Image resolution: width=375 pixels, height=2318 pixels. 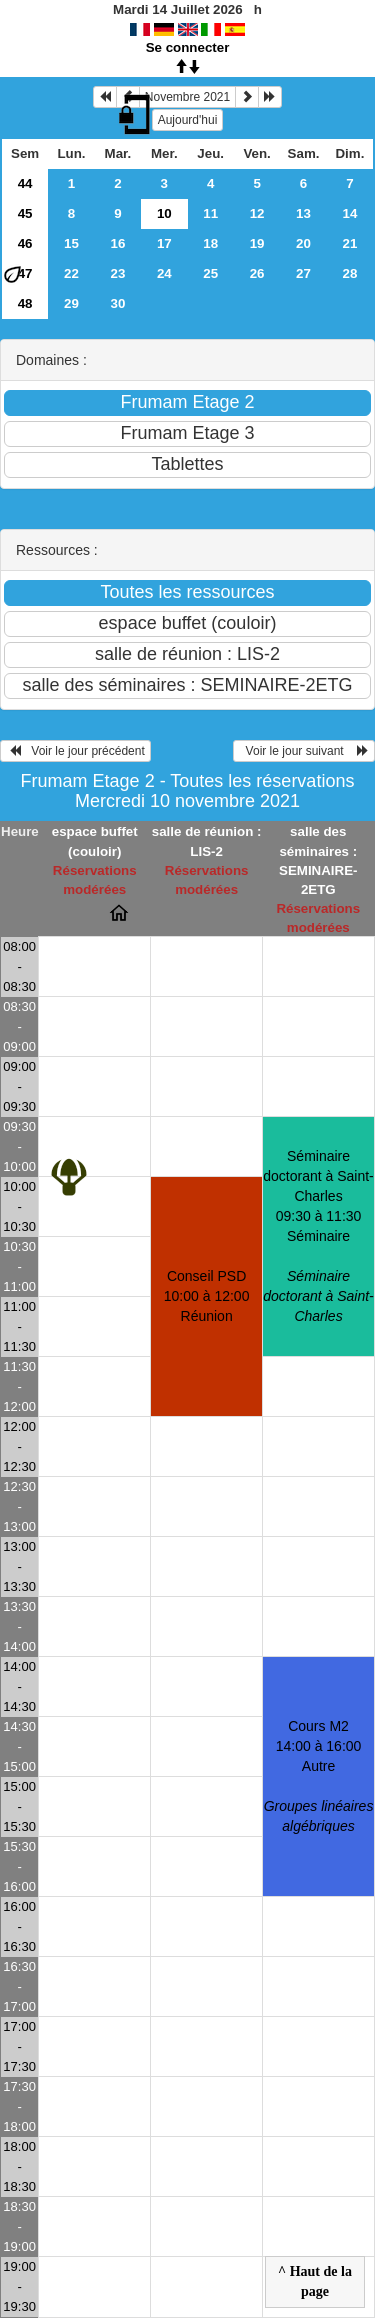 I want to click on navigate to the home screen, so click(x=119, y=913).